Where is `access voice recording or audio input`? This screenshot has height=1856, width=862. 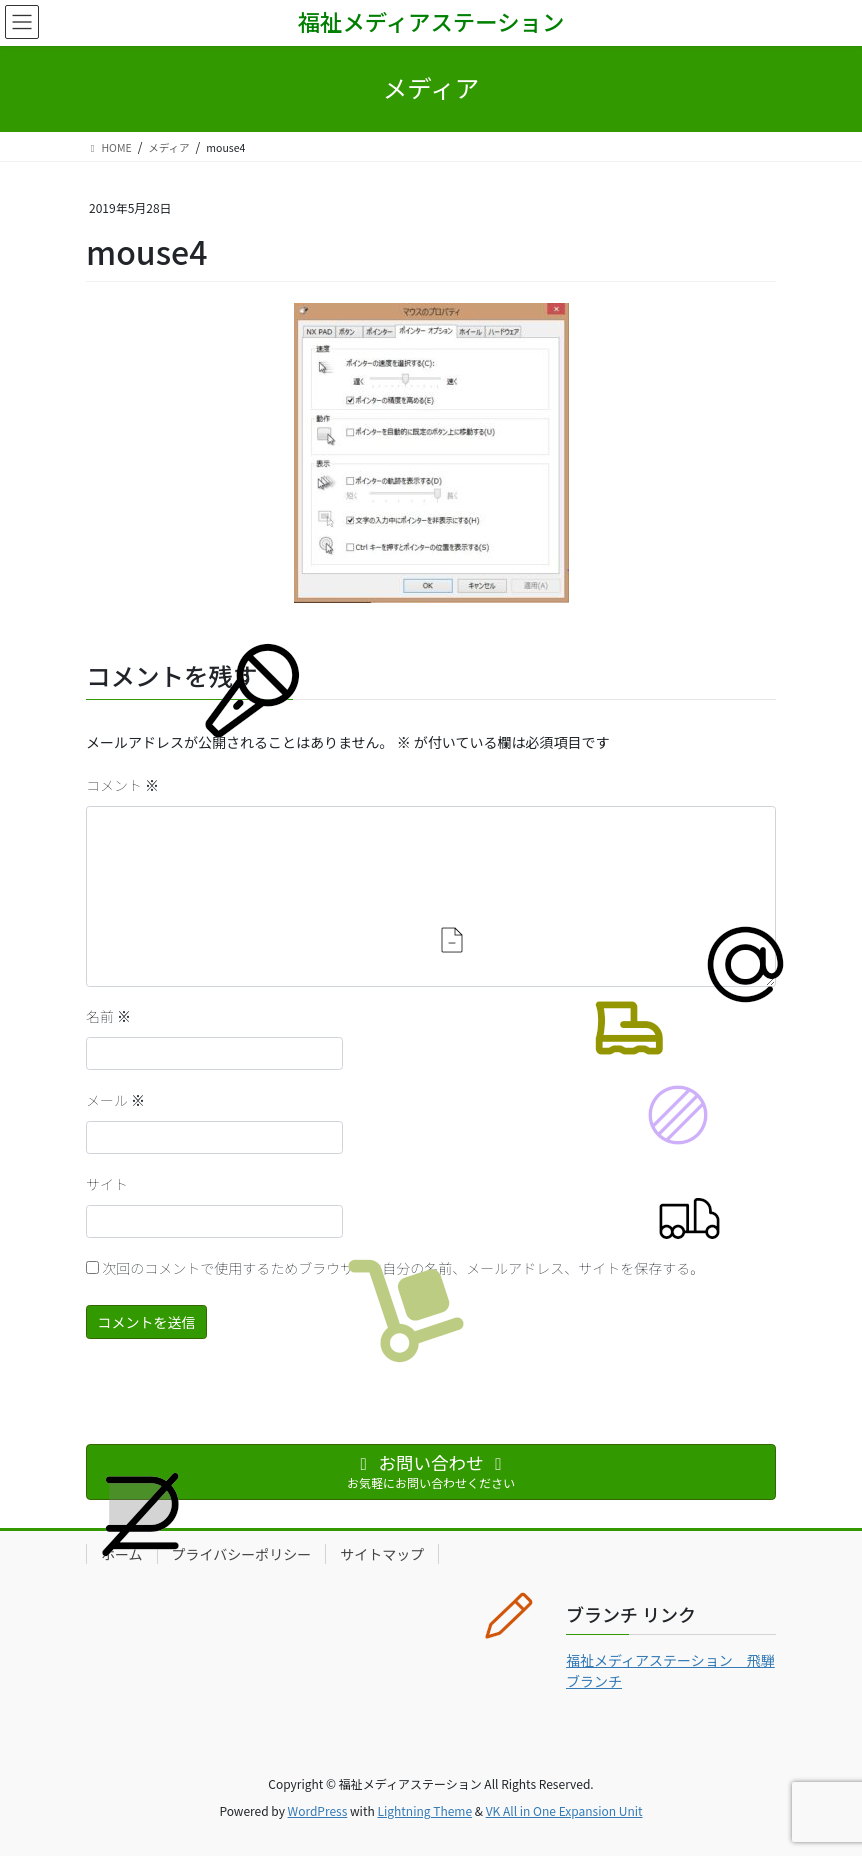 access voice recording or audio input is located at coordinates (250, 692).